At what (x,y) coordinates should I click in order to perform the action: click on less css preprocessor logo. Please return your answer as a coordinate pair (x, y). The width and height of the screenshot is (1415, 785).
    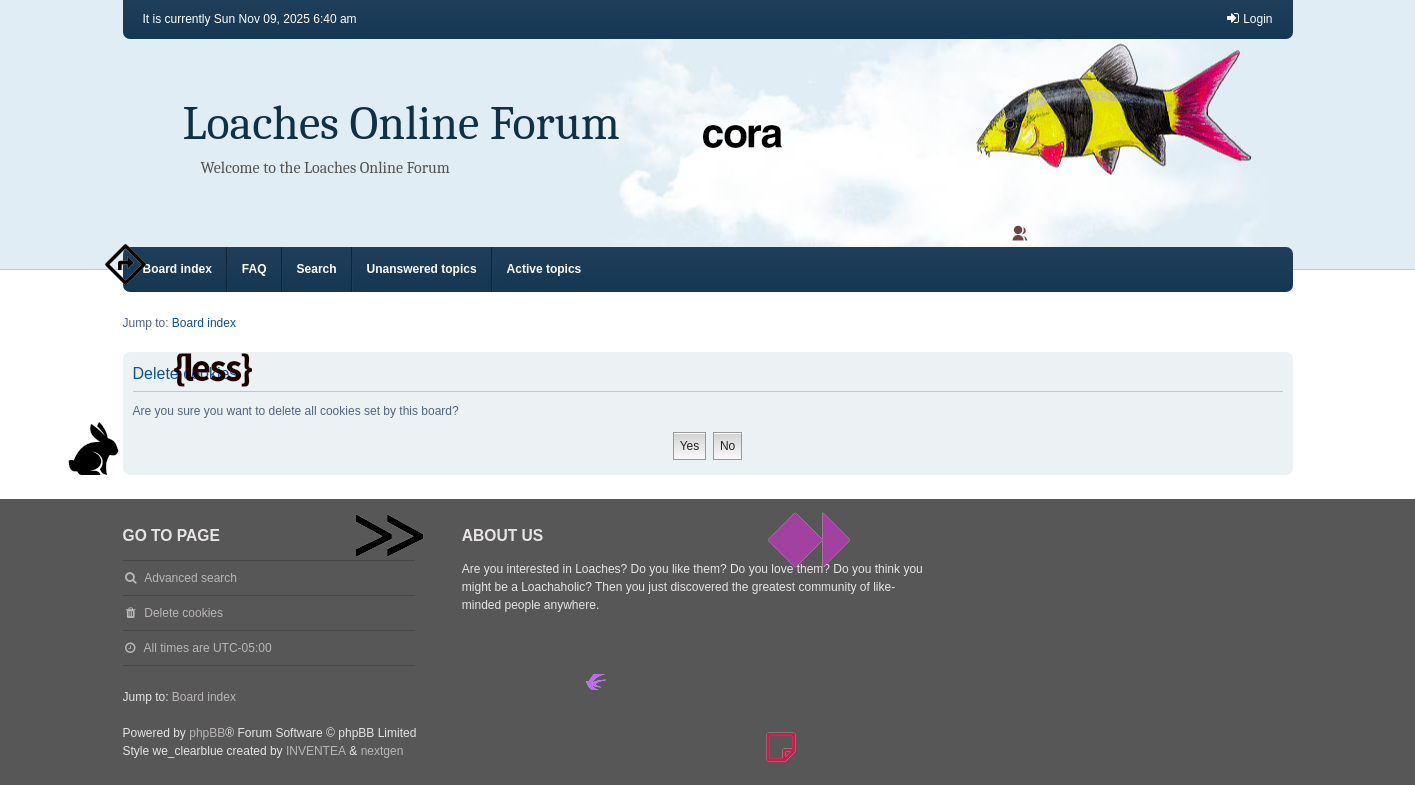
    Looking at the image, I should click on (213, 370).